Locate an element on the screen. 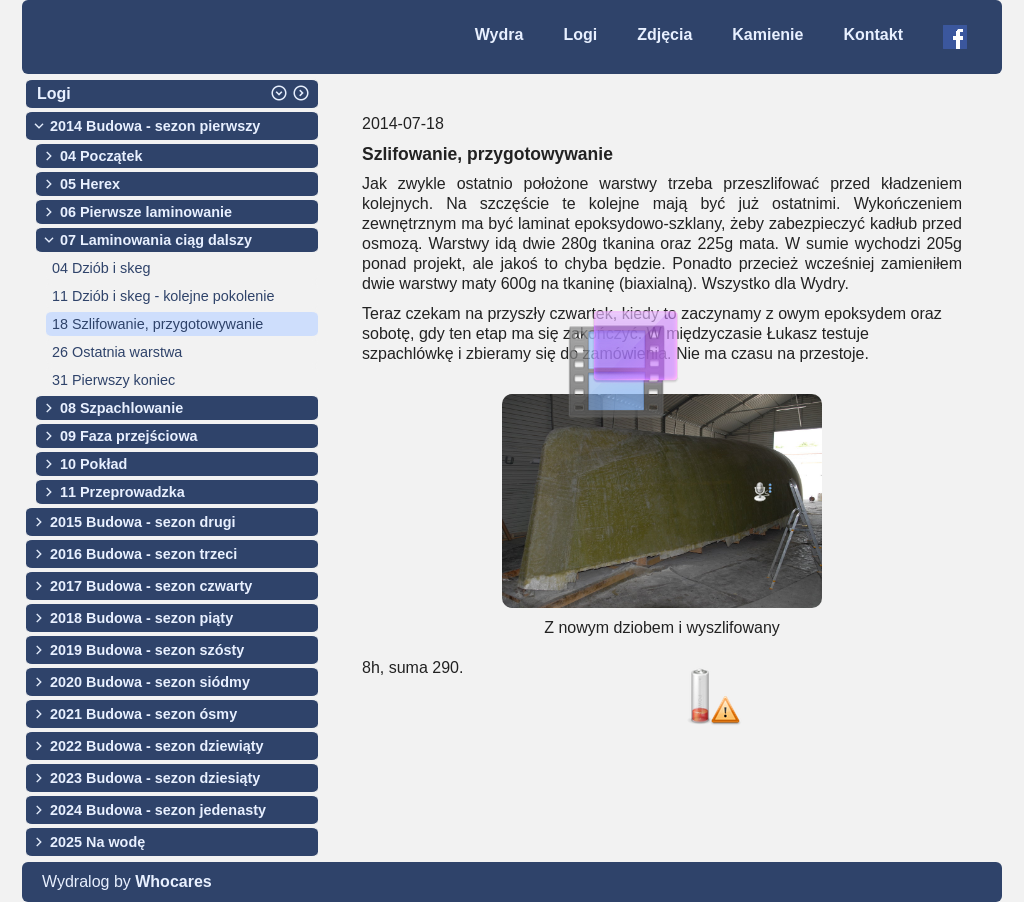 The width and height of the screenshot is (1024, 902). apply filters to video clips in iMovie is located at coordinates (623, 365).